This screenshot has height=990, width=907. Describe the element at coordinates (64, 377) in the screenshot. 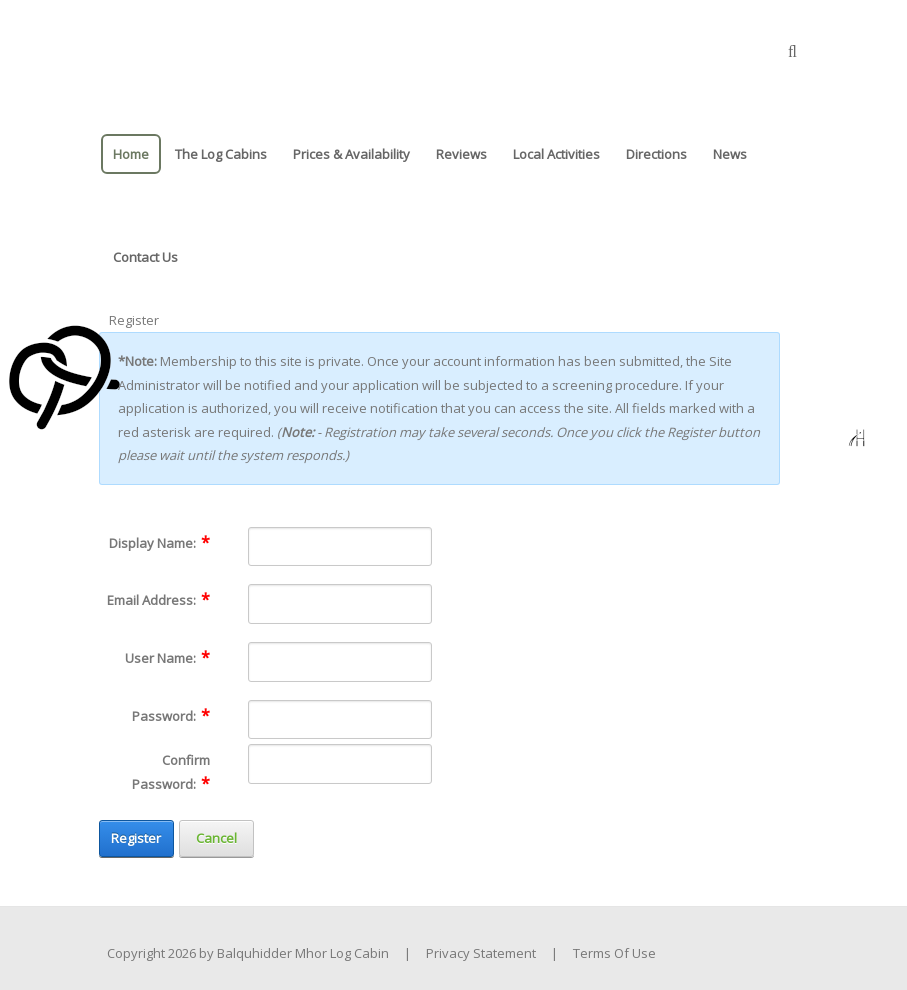

I see `browse bakery or snack items` at that location.